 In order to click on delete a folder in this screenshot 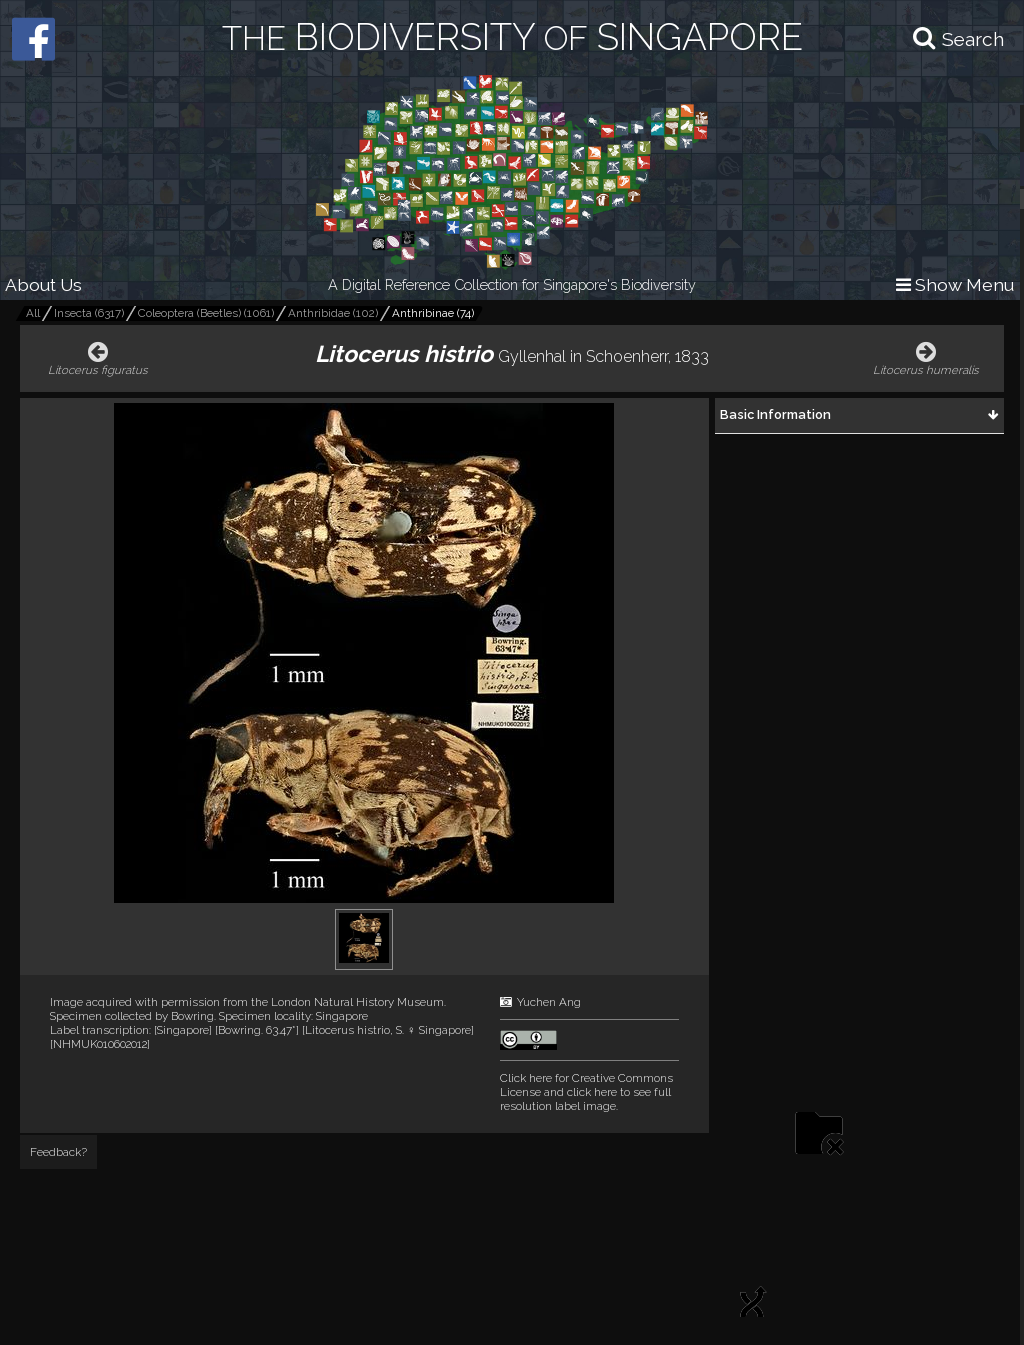, I will do `click(819, 1133)`.